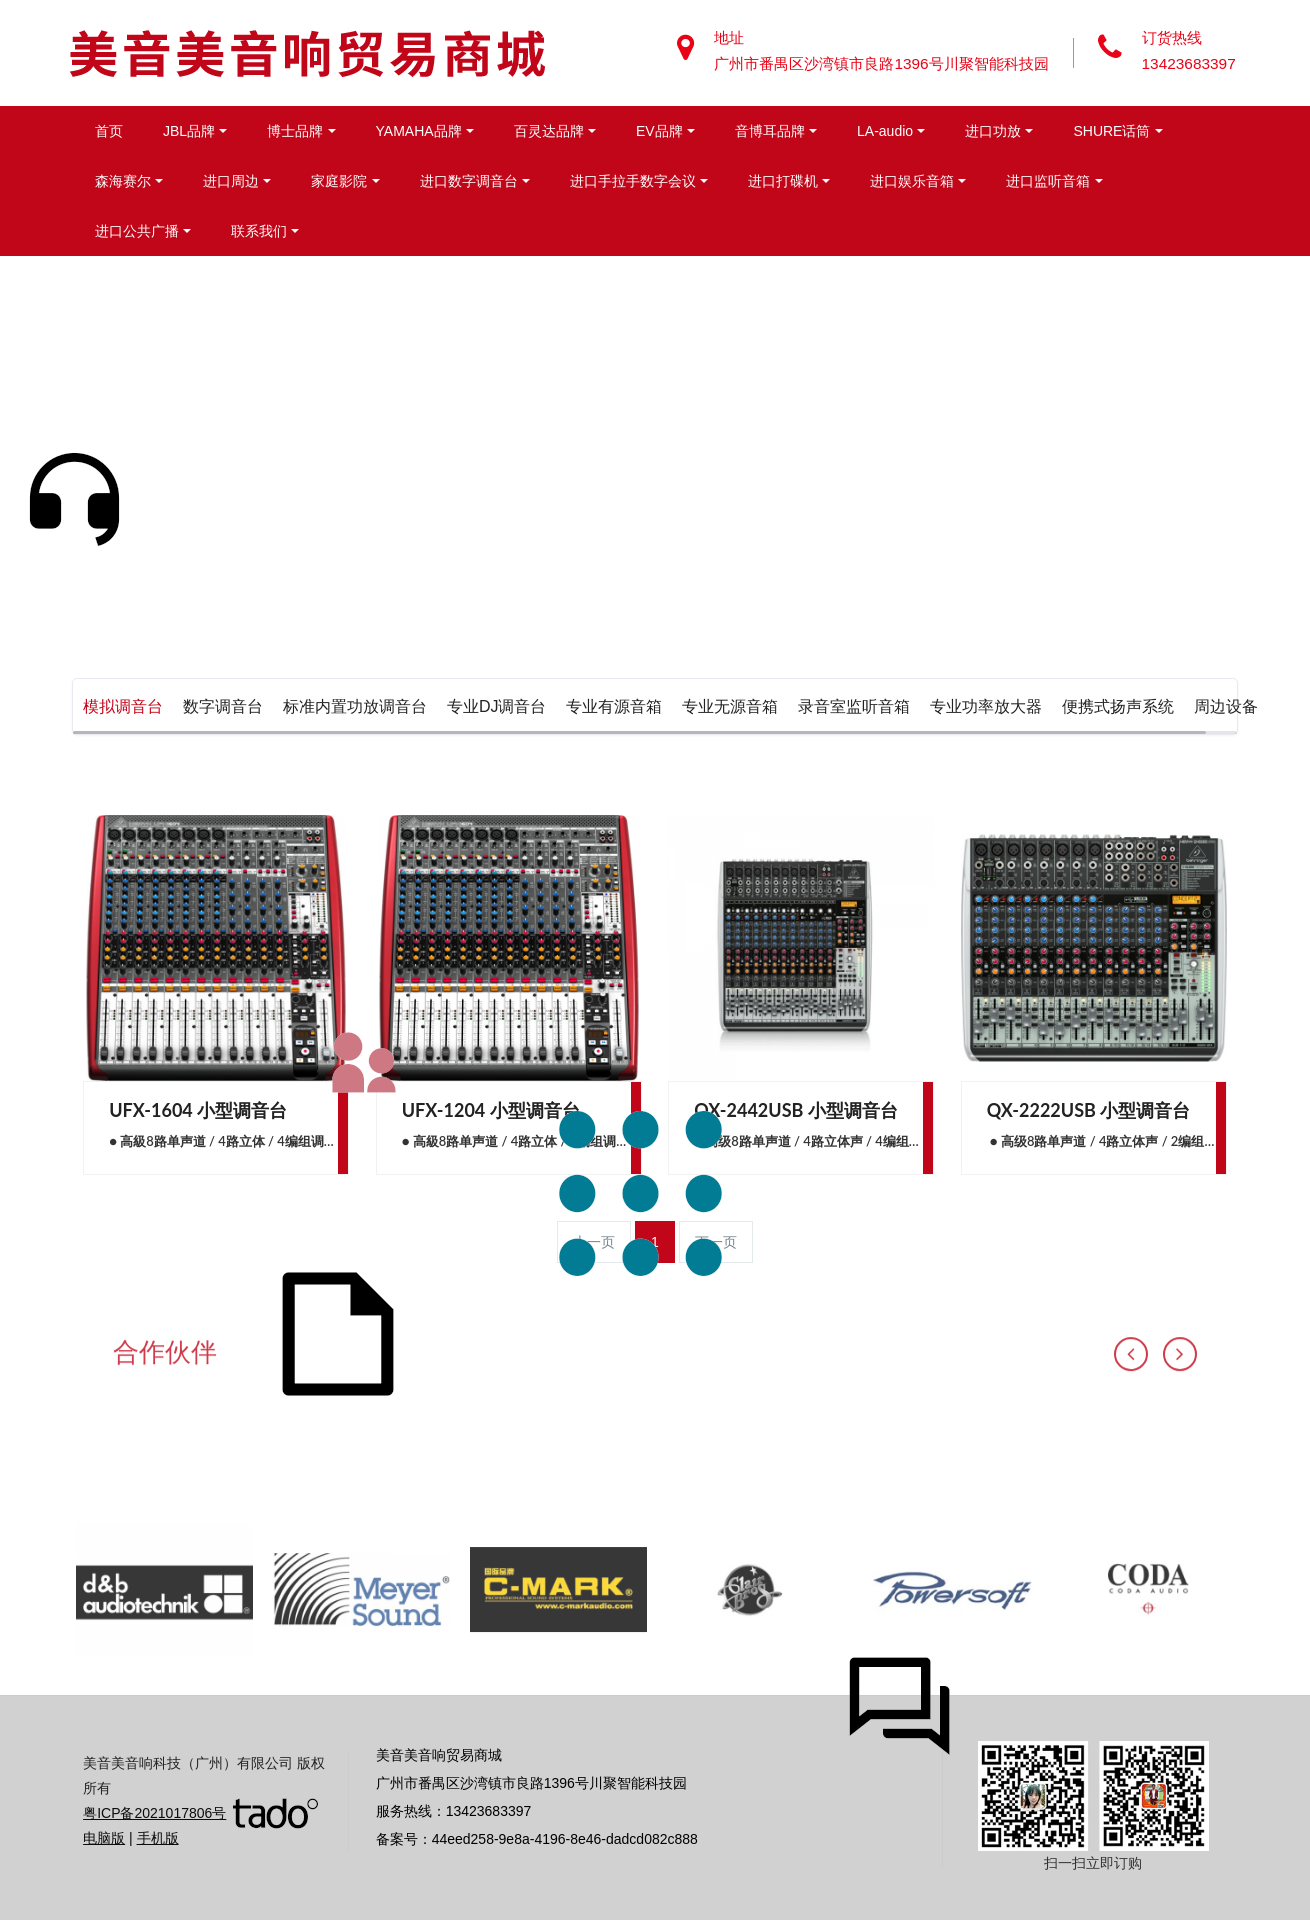  Describe the element at coordinates (74, 497) in the screenshot. I see `contact customer support` at that location.